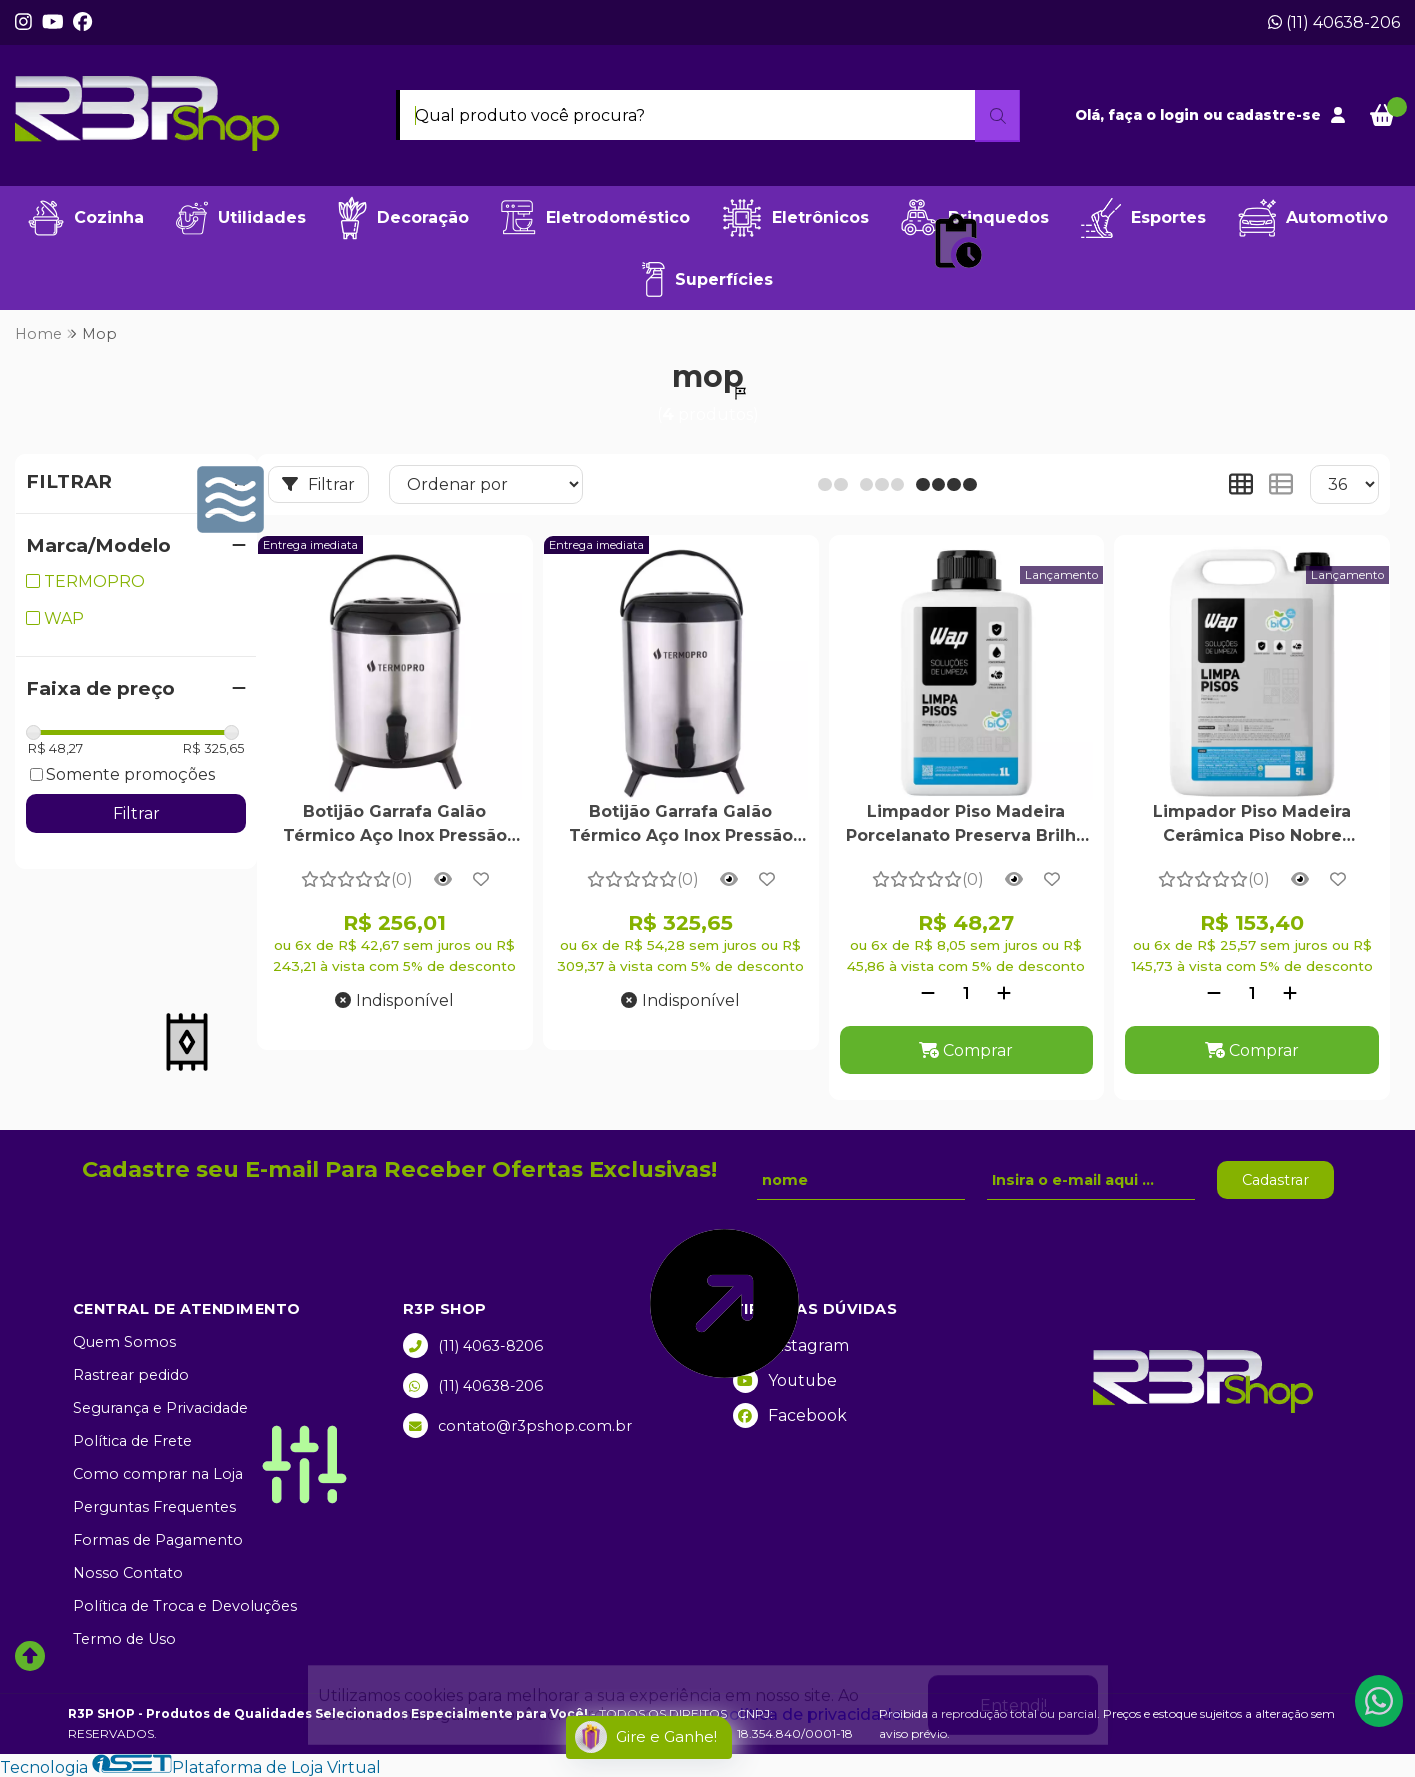 Image resolution: width=1415 pixels, height=1777 pixels. What do you see at coordinates (187, 1042) in the screenshot?
I see `browse rugs or floor decor in a home furnishing app` at bounding box center [187, 1042].